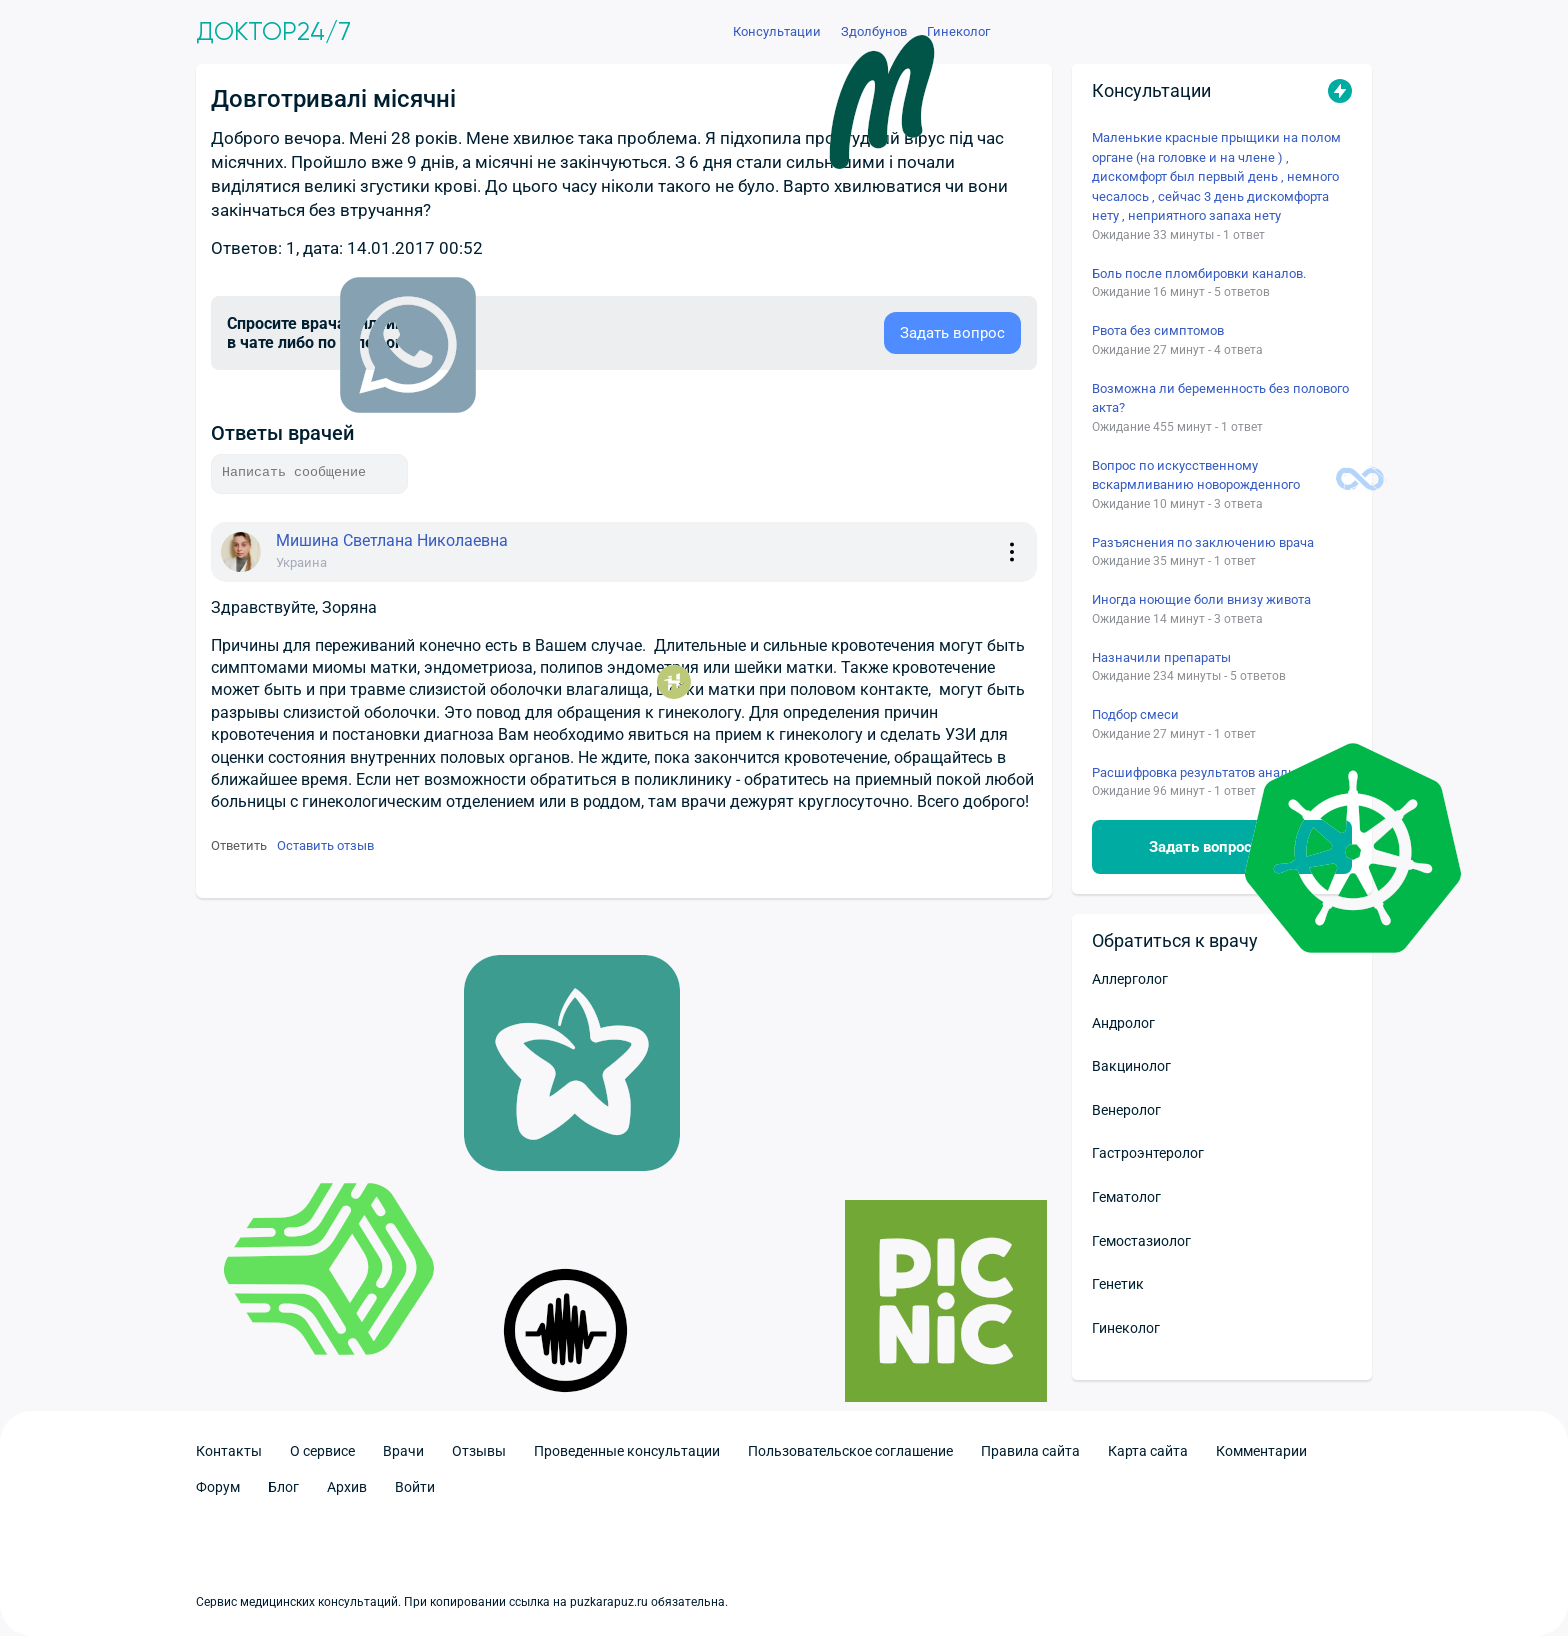 Image resolution: width=1568 pixels, height=1636 pixels. Describe the element at coordinates (1353, 848) in the screenshot. I see `kubernetes container orchestration platform logo` at that location.